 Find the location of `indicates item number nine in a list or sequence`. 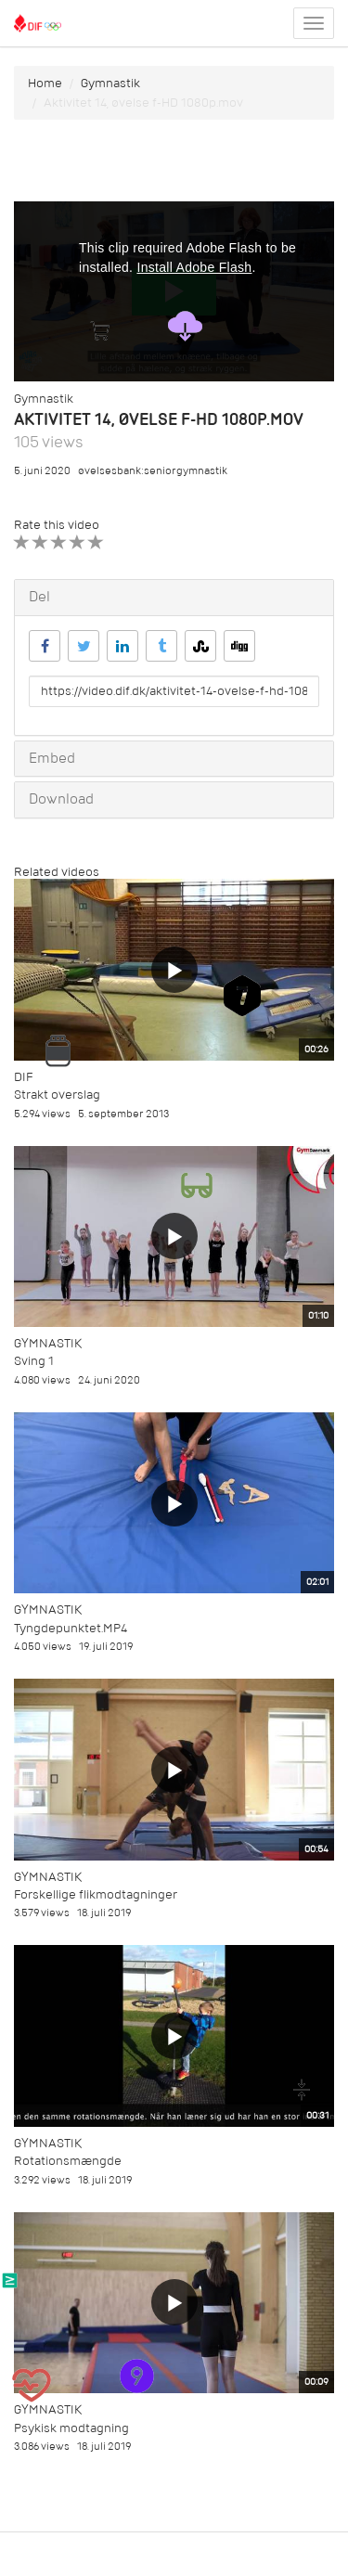

indicates item number nine in a list or sequence is located at coordinates (136, 2376).